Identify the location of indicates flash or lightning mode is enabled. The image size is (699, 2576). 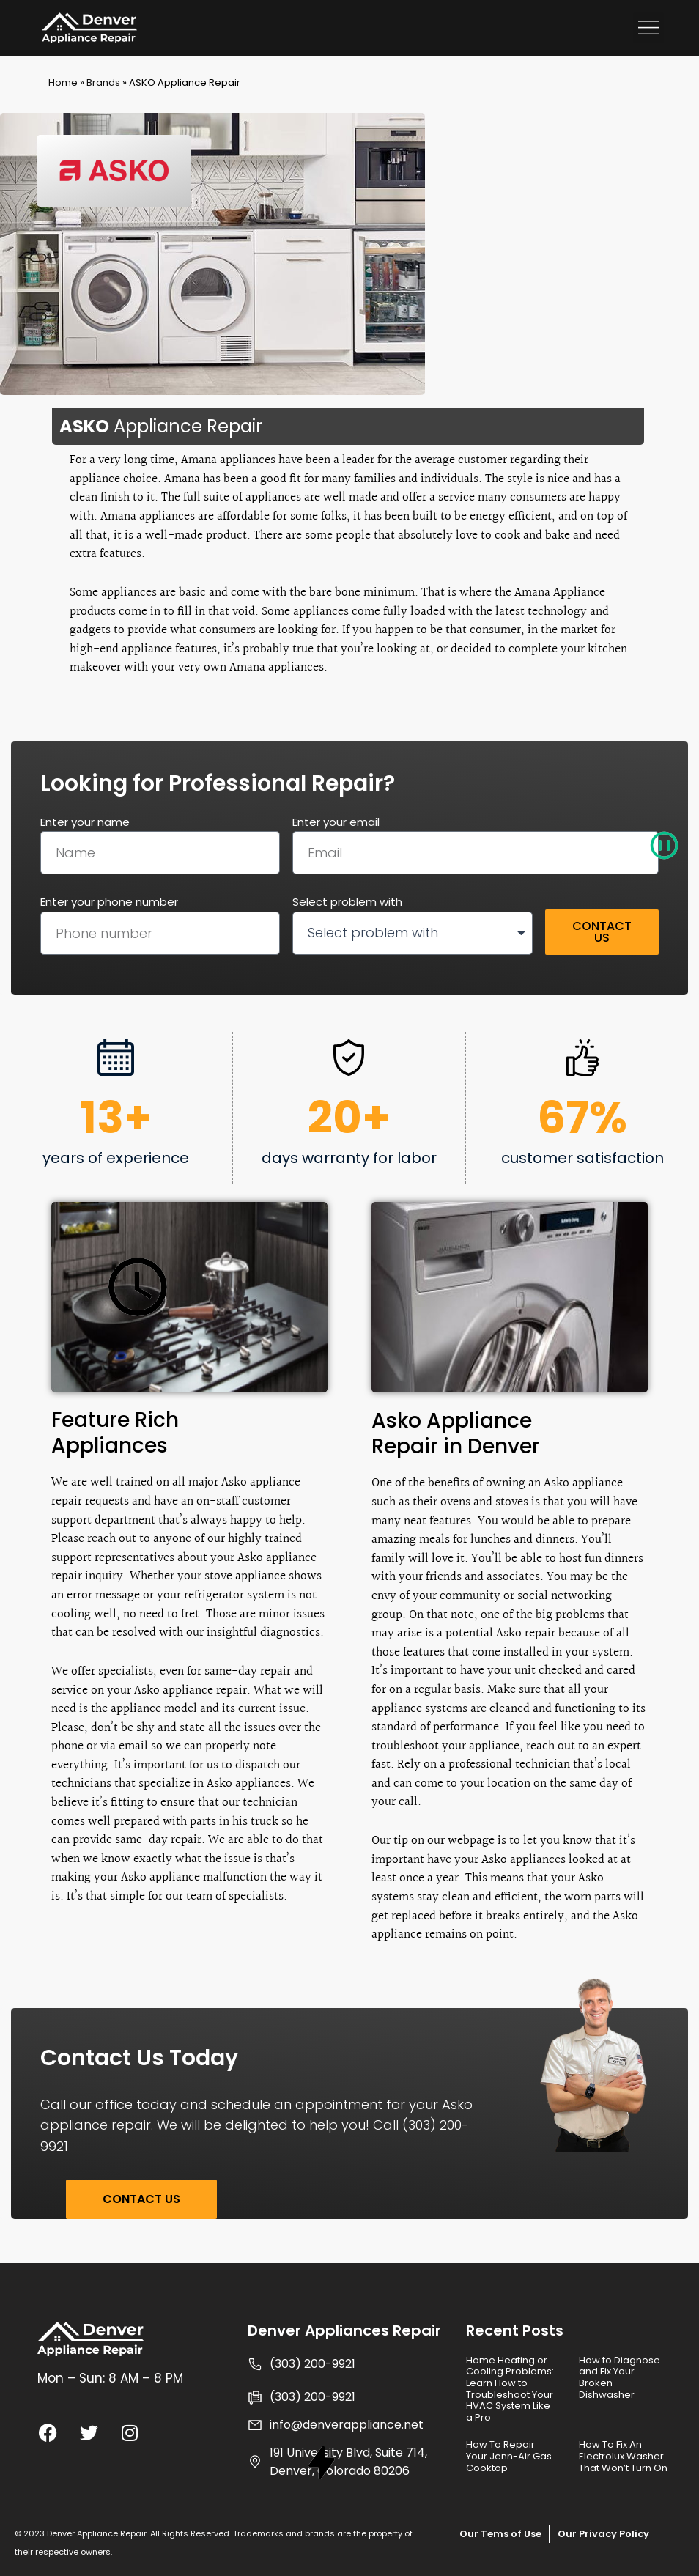
(322, 2462).